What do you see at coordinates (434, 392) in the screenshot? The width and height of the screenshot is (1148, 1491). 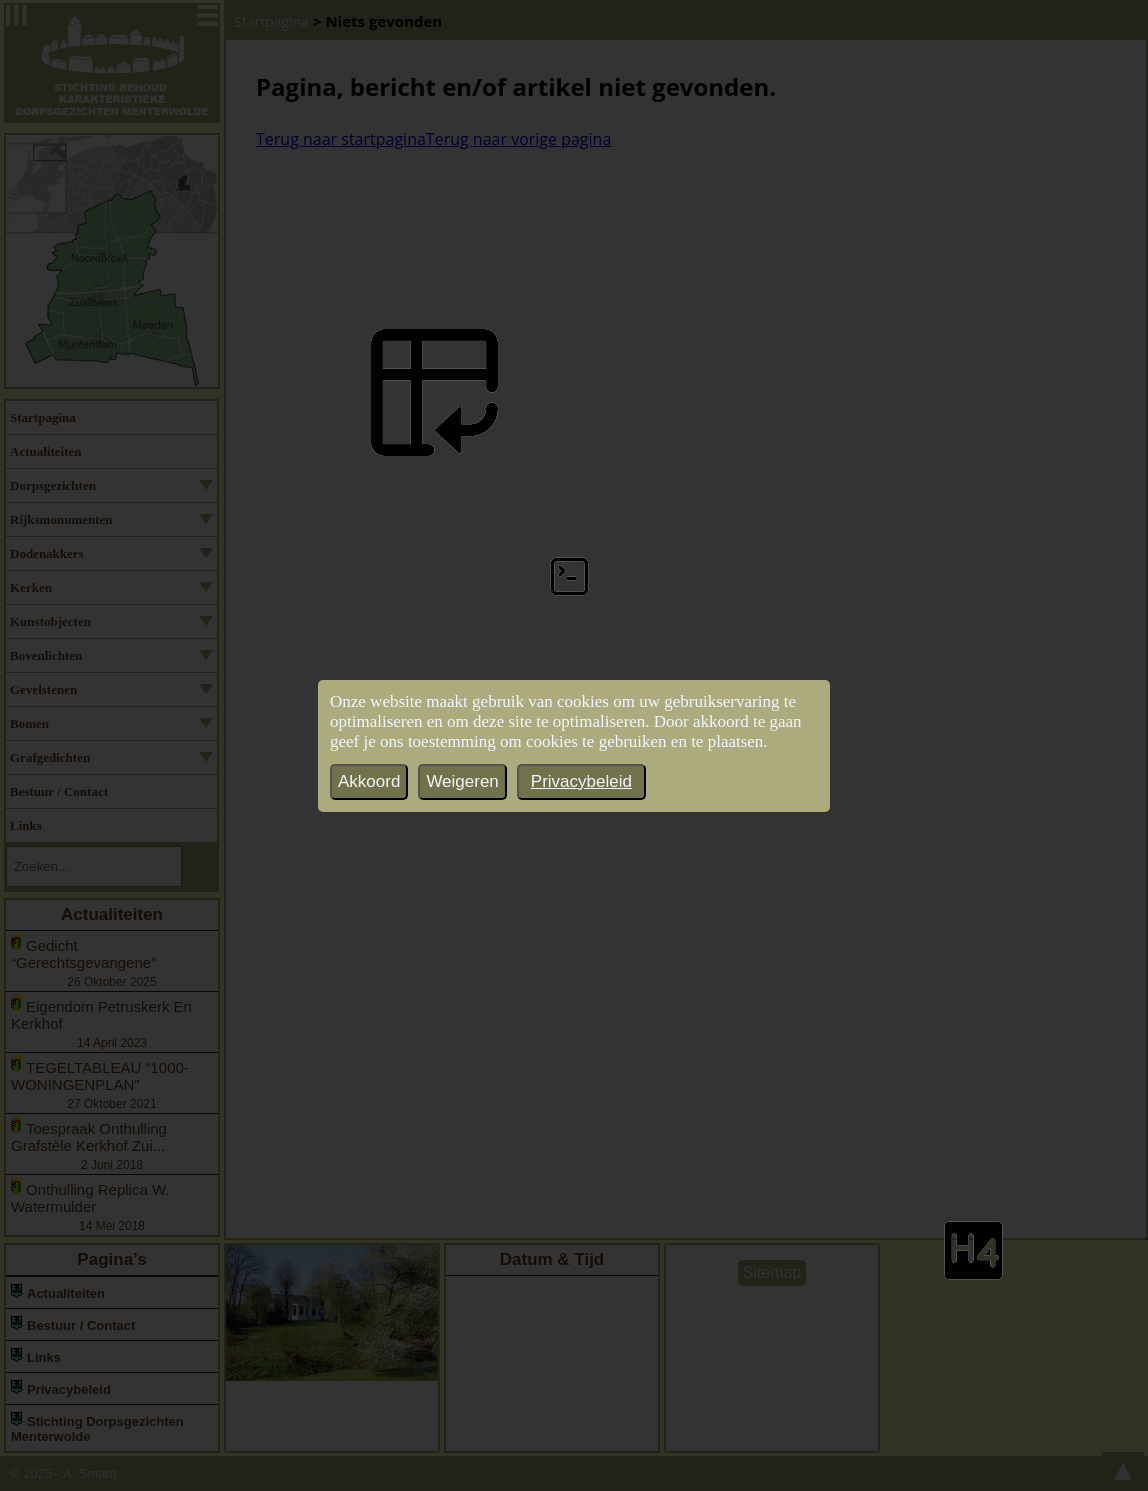 I see `pivot table column in spreadsheet view` at bounding box center [434, 392].